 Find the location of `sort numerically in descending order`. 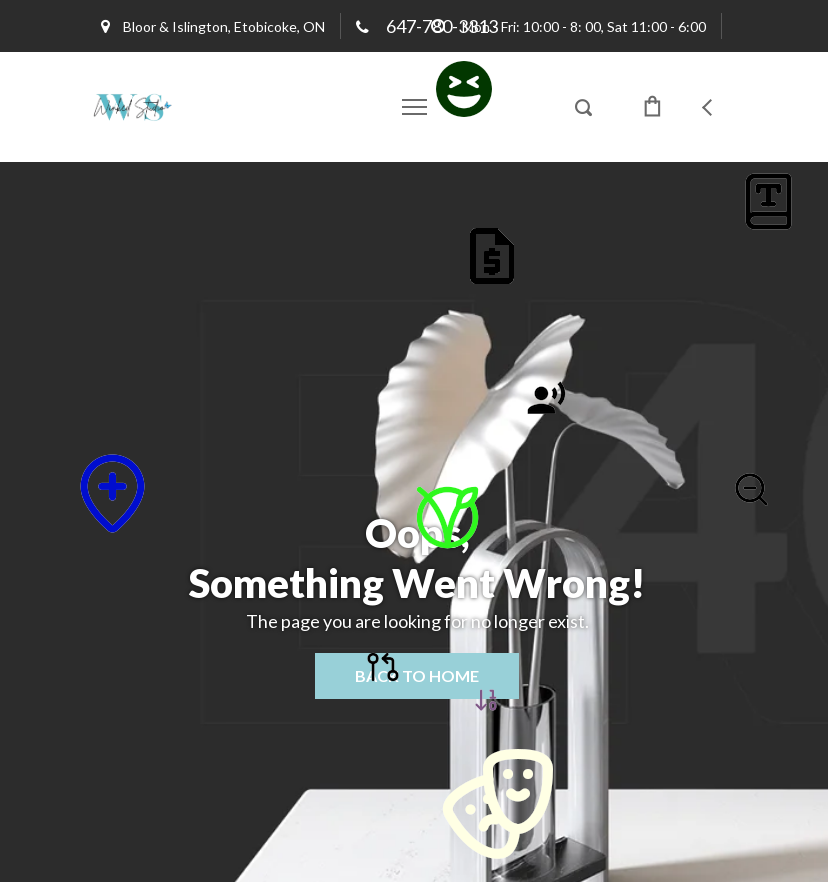

sort numerically in descending order is located at coordinates (487, 700).